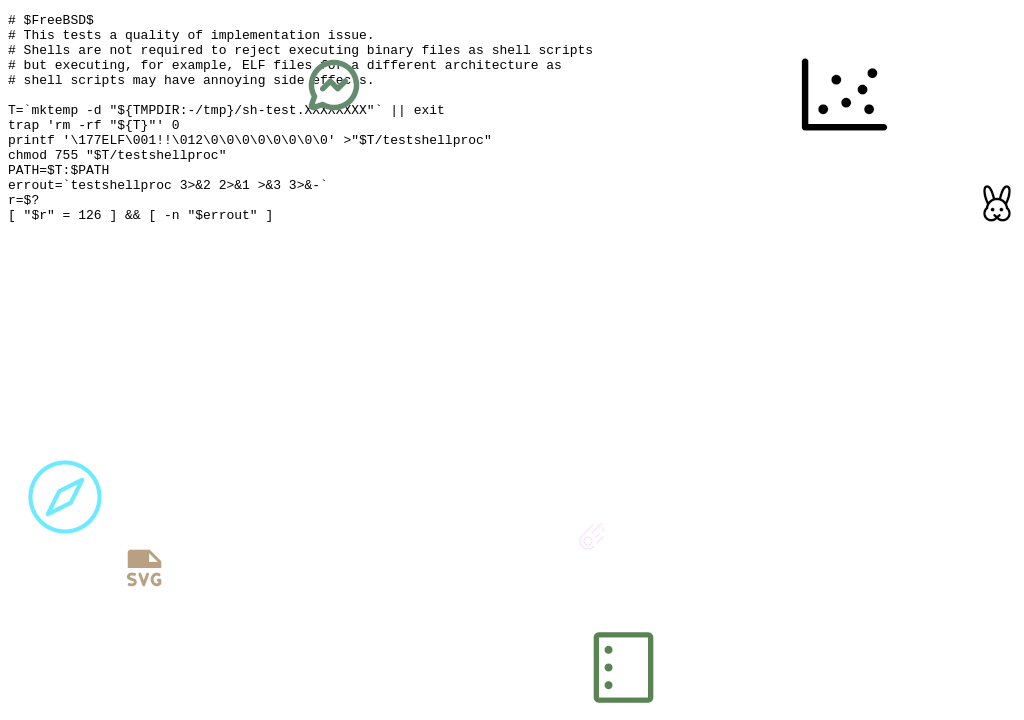 The height and width of the screenshot is (720, 1024). Describe the element at coordinates (997, 204) in the screenshot. I see `access pet or animal-related features` at that location.